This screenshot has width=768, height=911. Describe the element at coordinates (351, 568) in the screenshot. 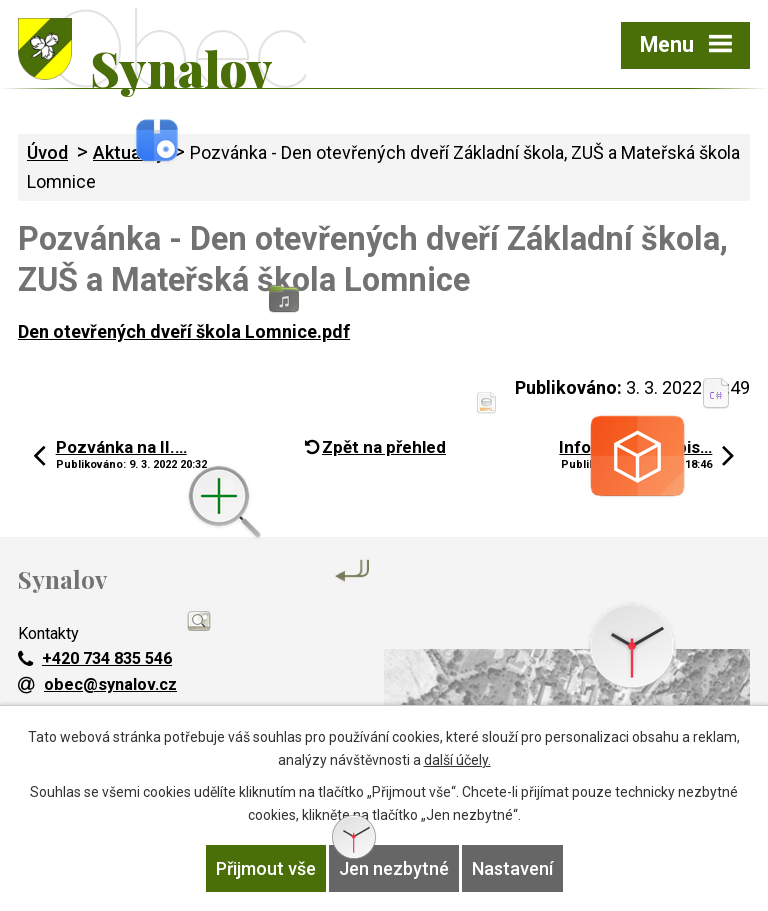

I see `reply to all recipients of an email` at that location.